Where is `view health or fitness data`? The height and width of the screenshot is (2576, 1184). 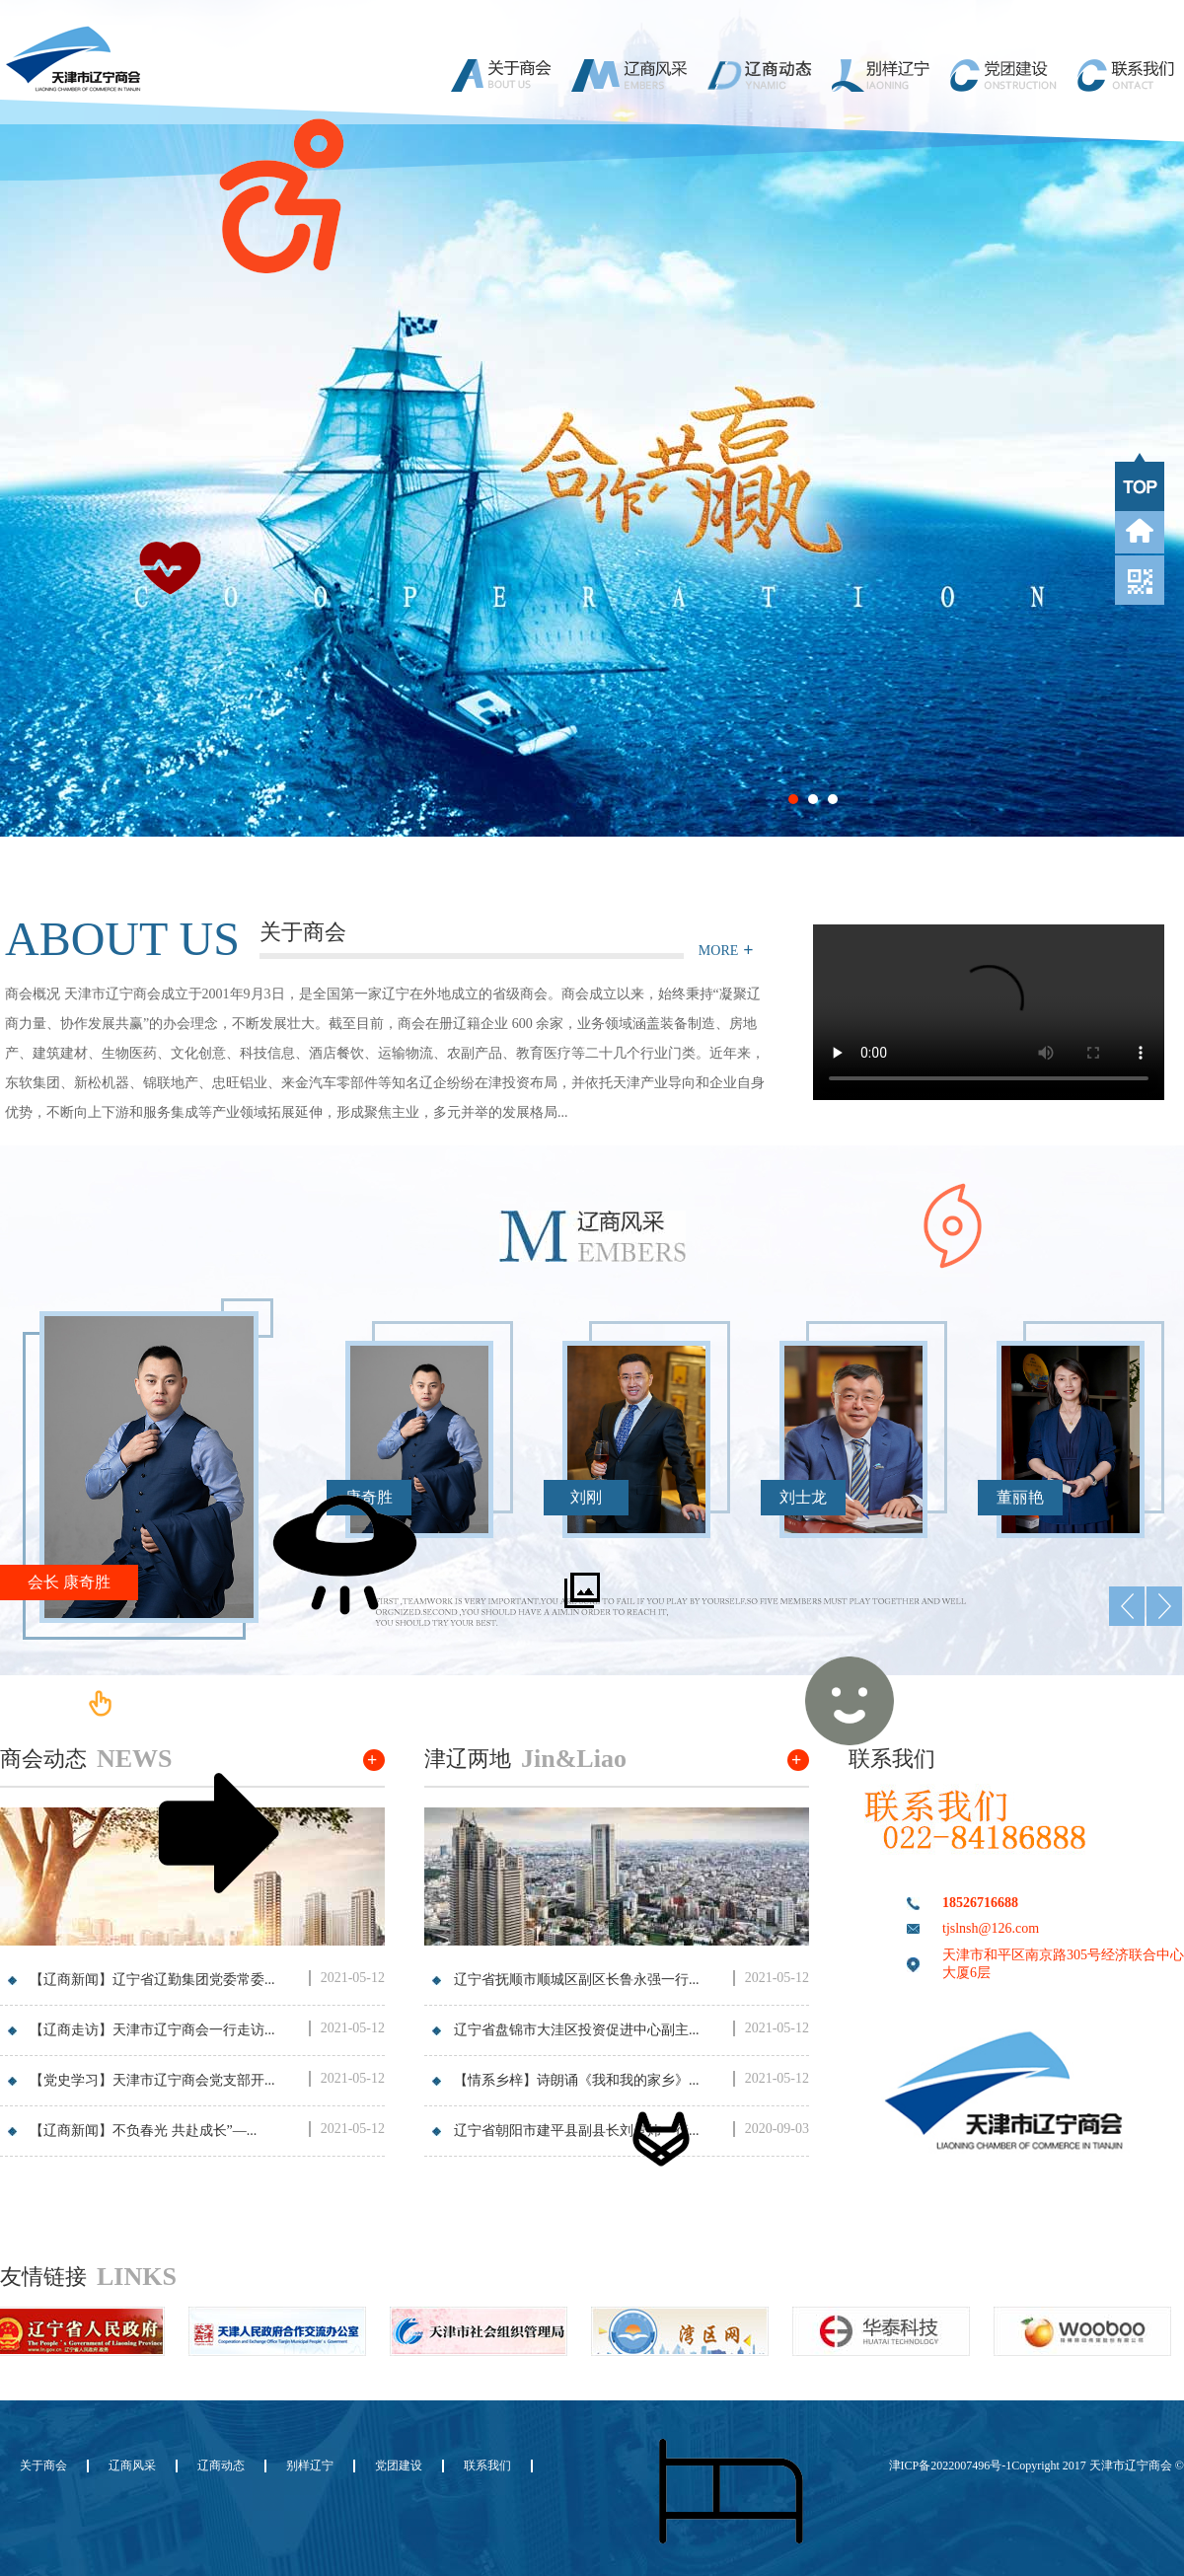 view health or fitness data is located at coordinates (170, 565).